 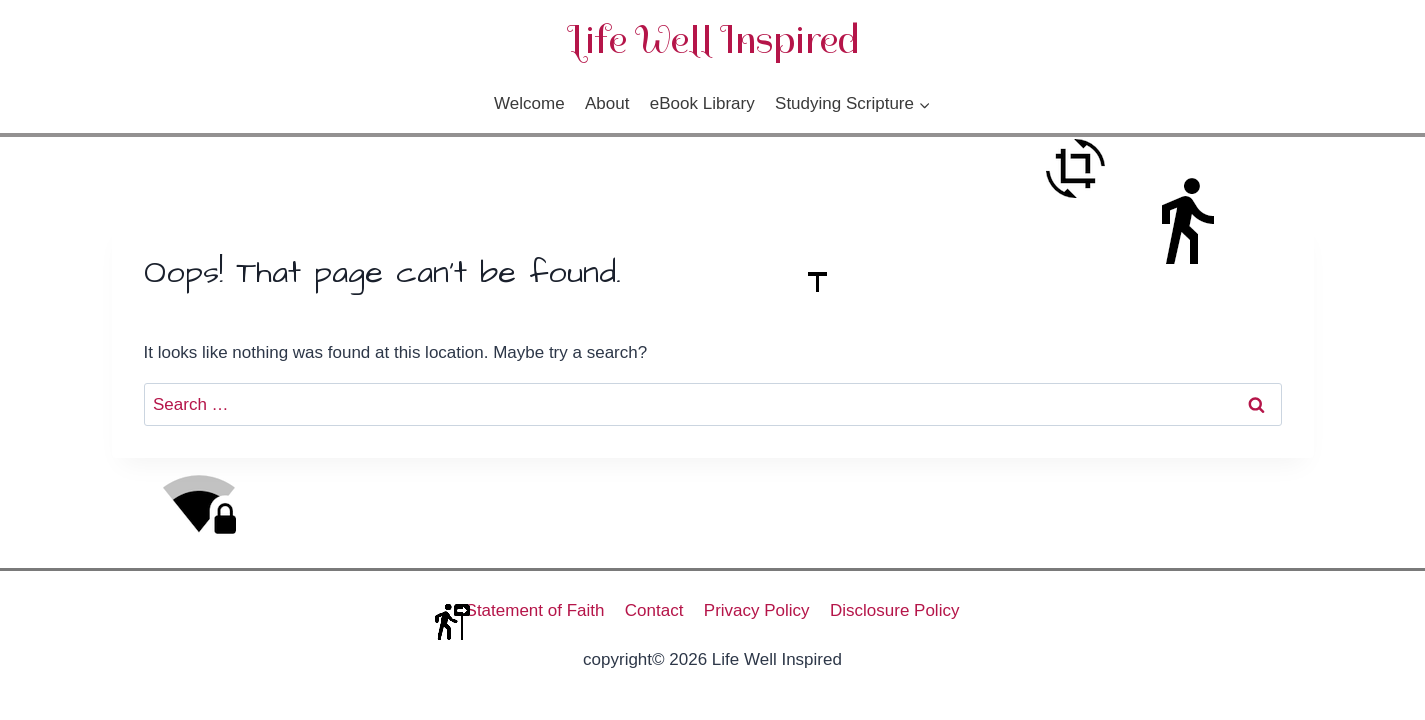 What do you see at coordinates (452, 621) in the screenshot?
I see `follow directions or navigation signs` at bounding box center [452, 621].